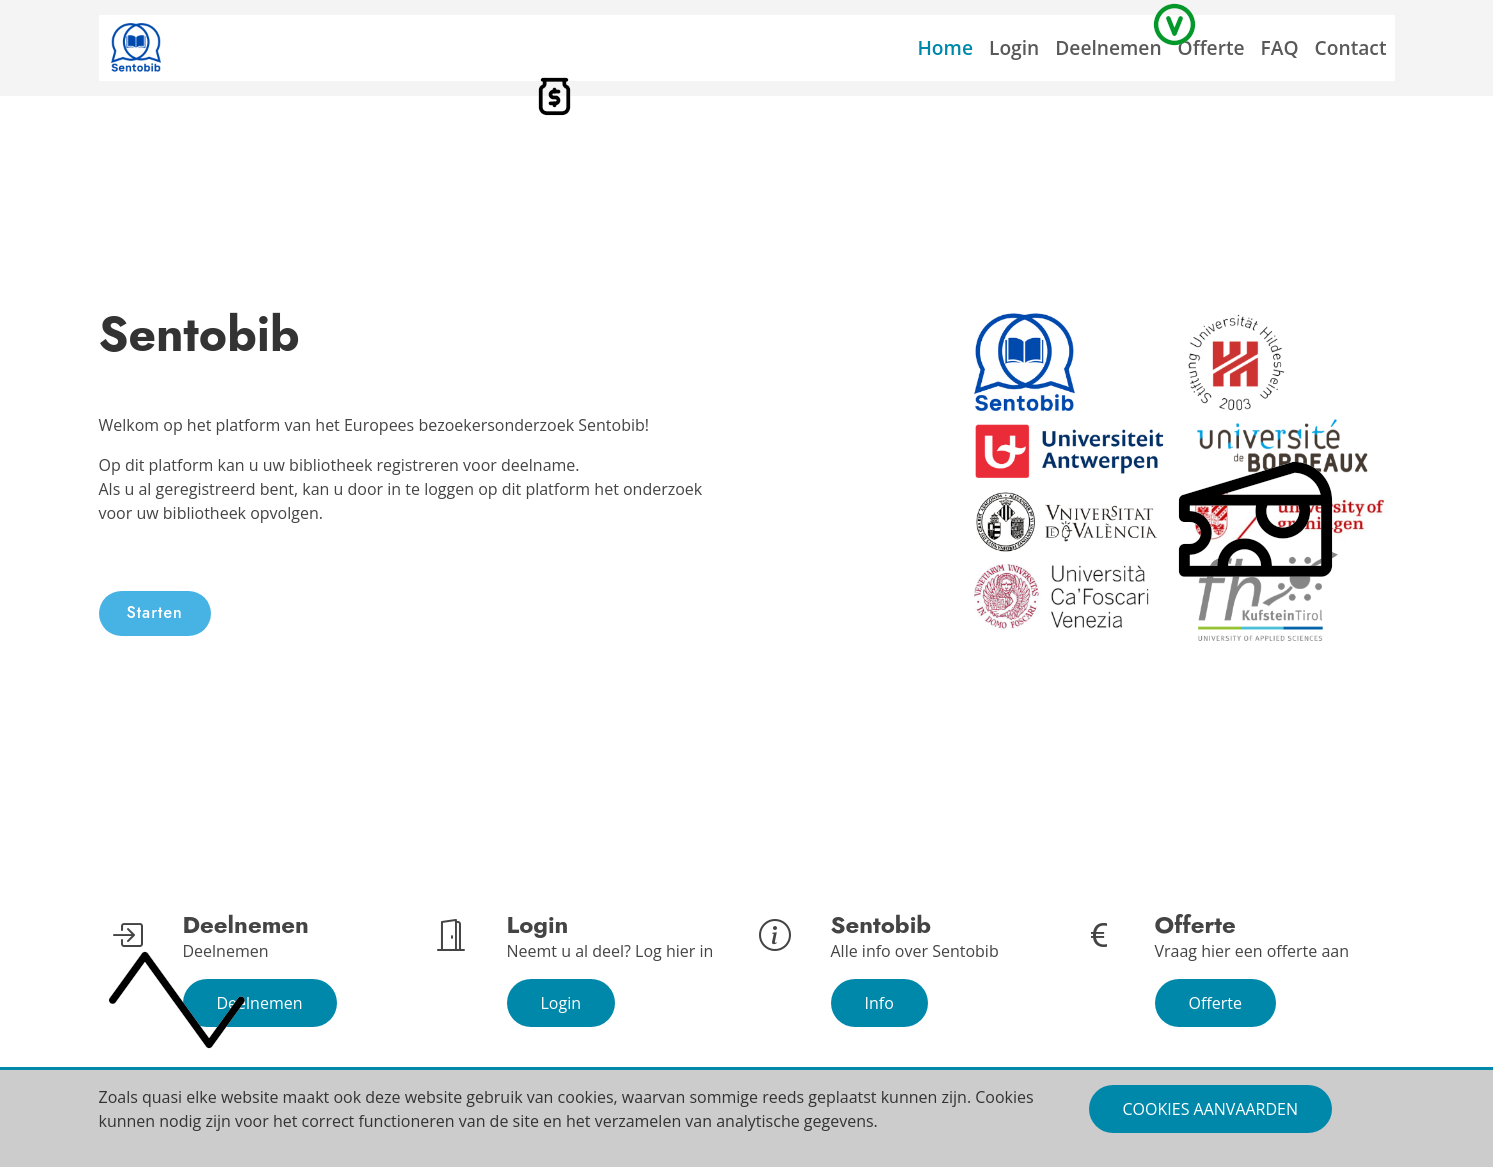  I want to click on toggle triangle waveform in audio synthesizer, so click(177, 1000).